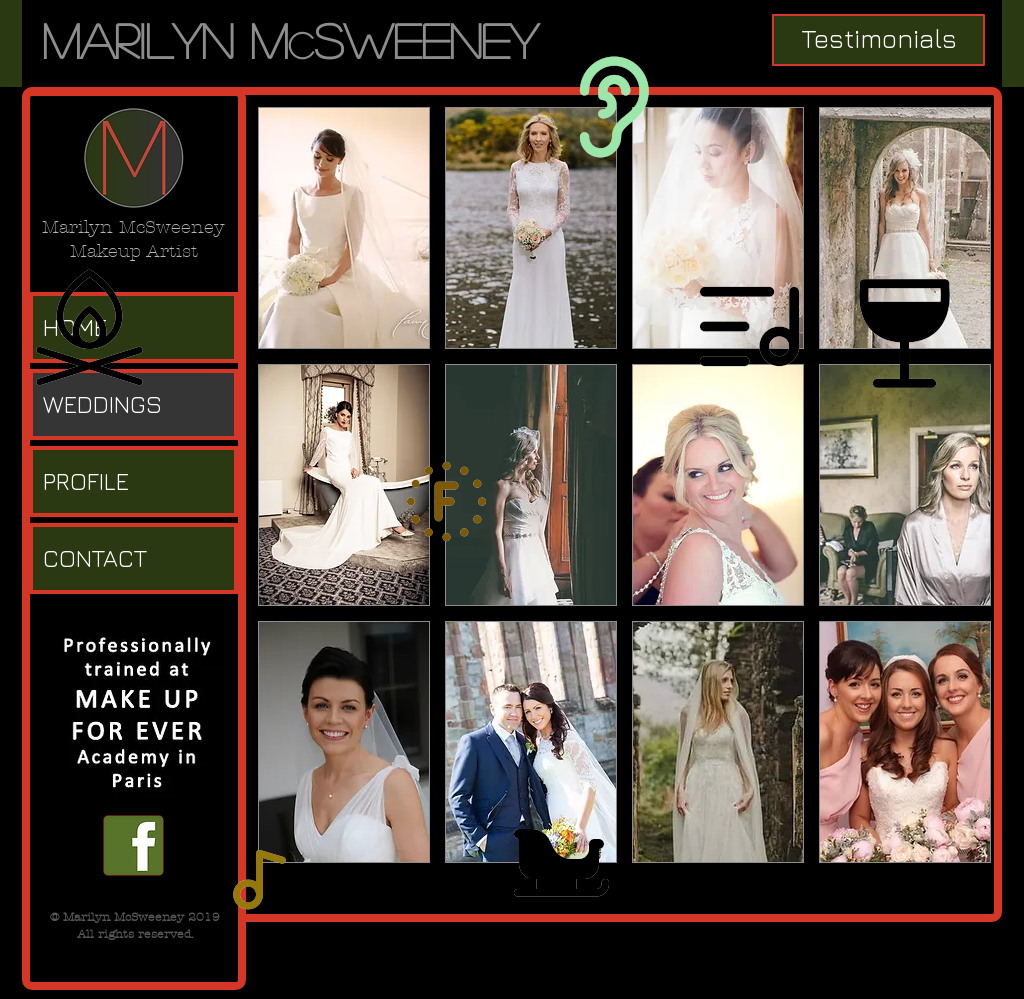 The width and height of the screenshot is (1024, 999). I want to click on browse wine selection or menu, so click(904, 333).